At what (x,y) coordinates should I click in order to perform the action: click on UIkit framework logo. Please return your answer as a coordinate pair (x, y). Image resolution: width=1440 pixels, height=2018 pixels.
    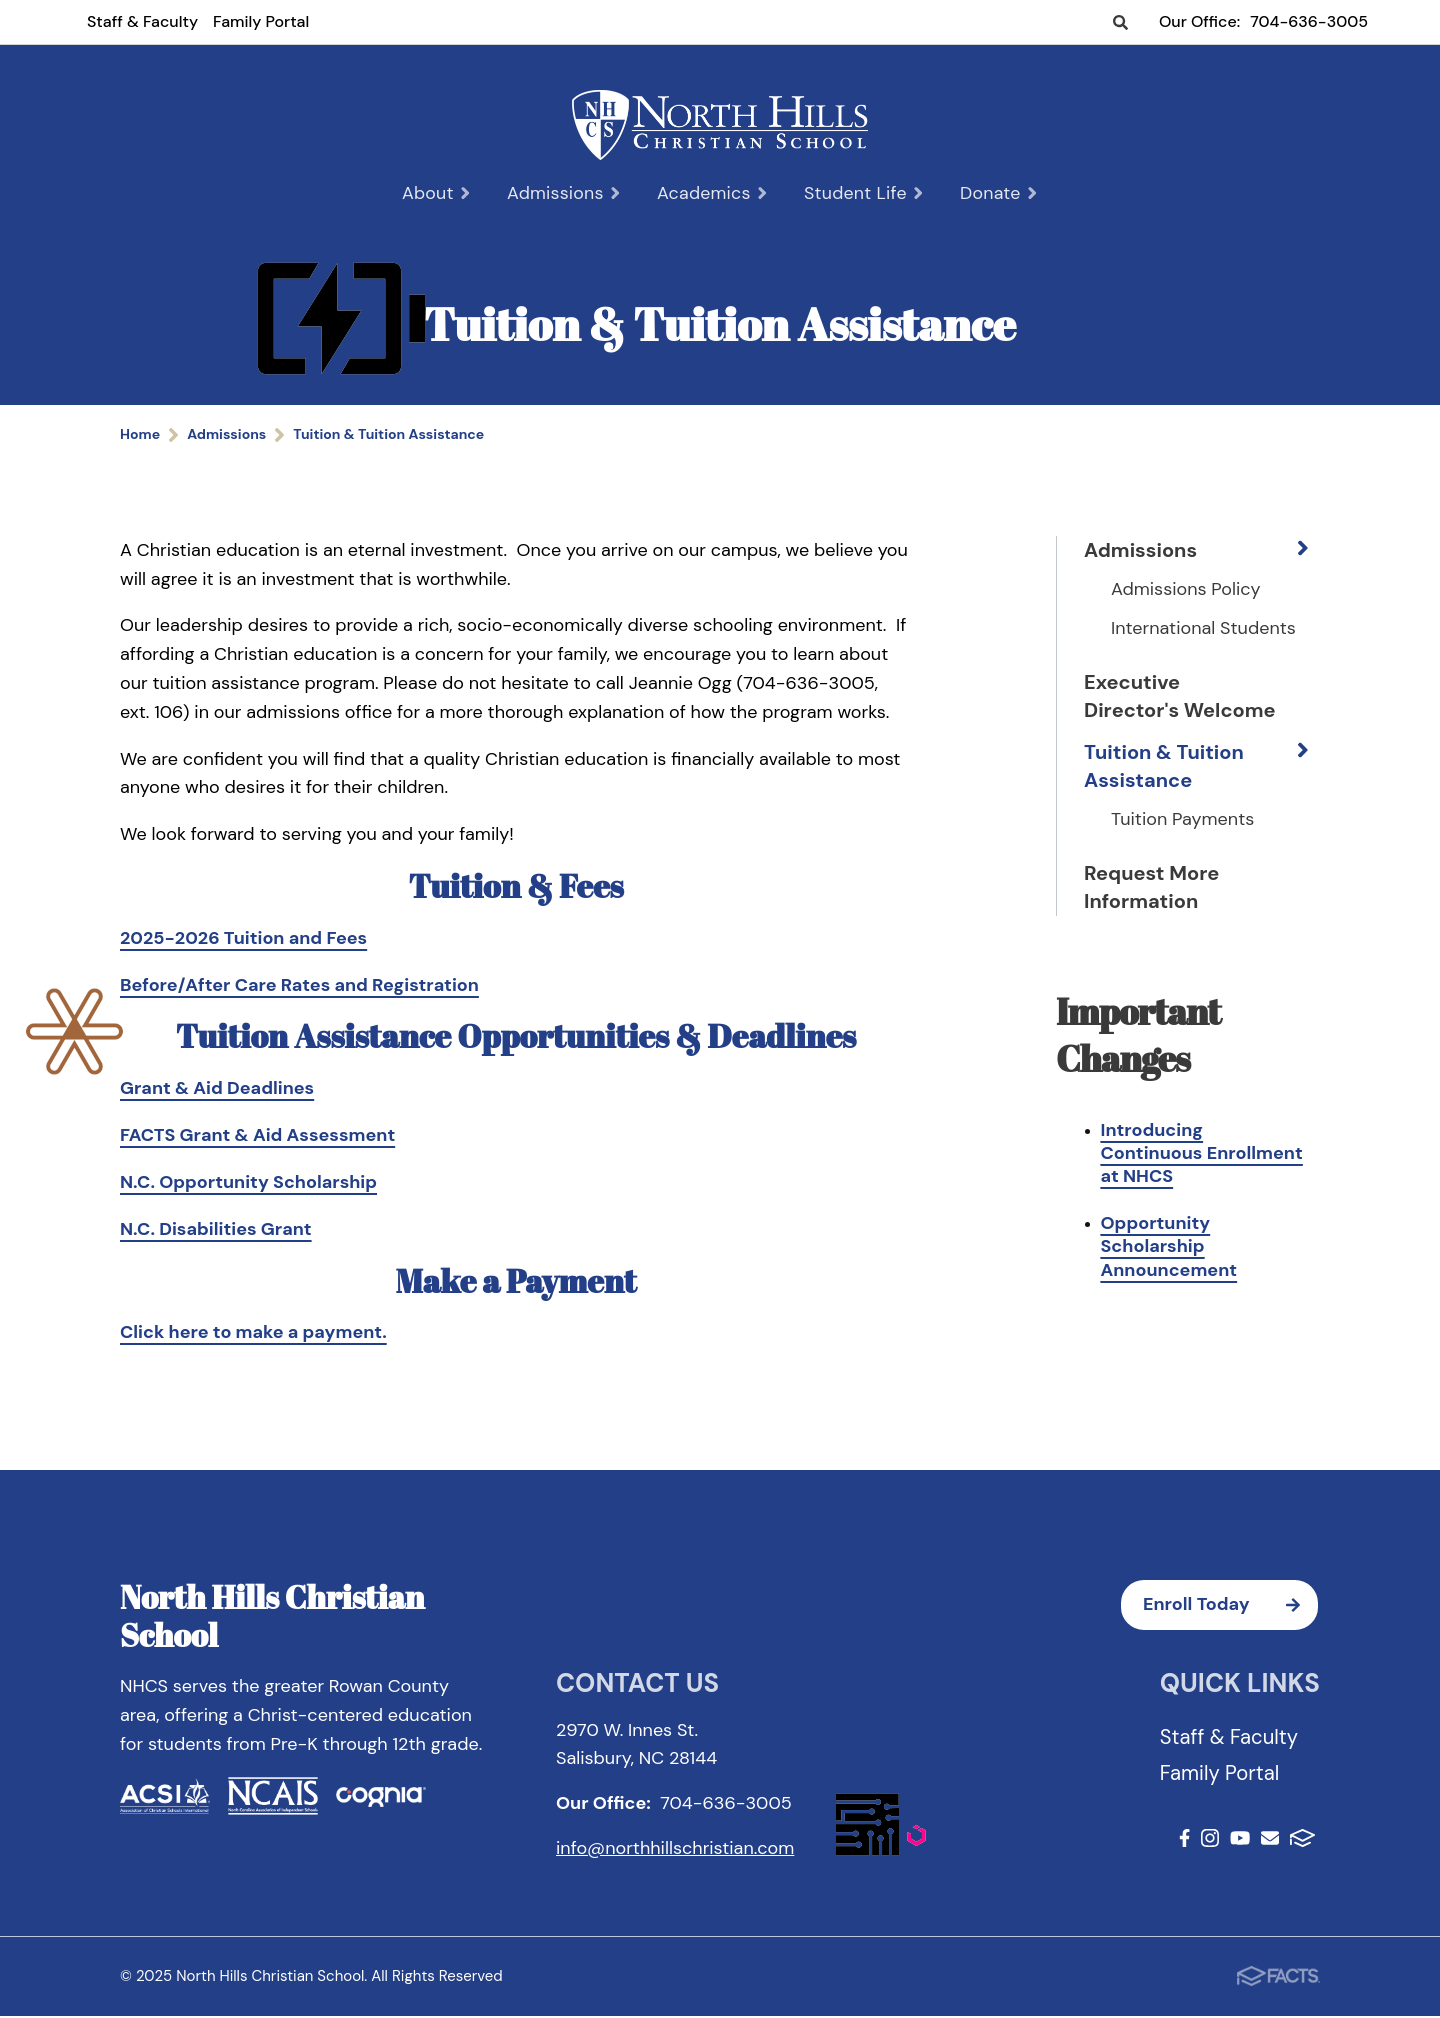
    Looking at the image, I should click on (916, 1835).